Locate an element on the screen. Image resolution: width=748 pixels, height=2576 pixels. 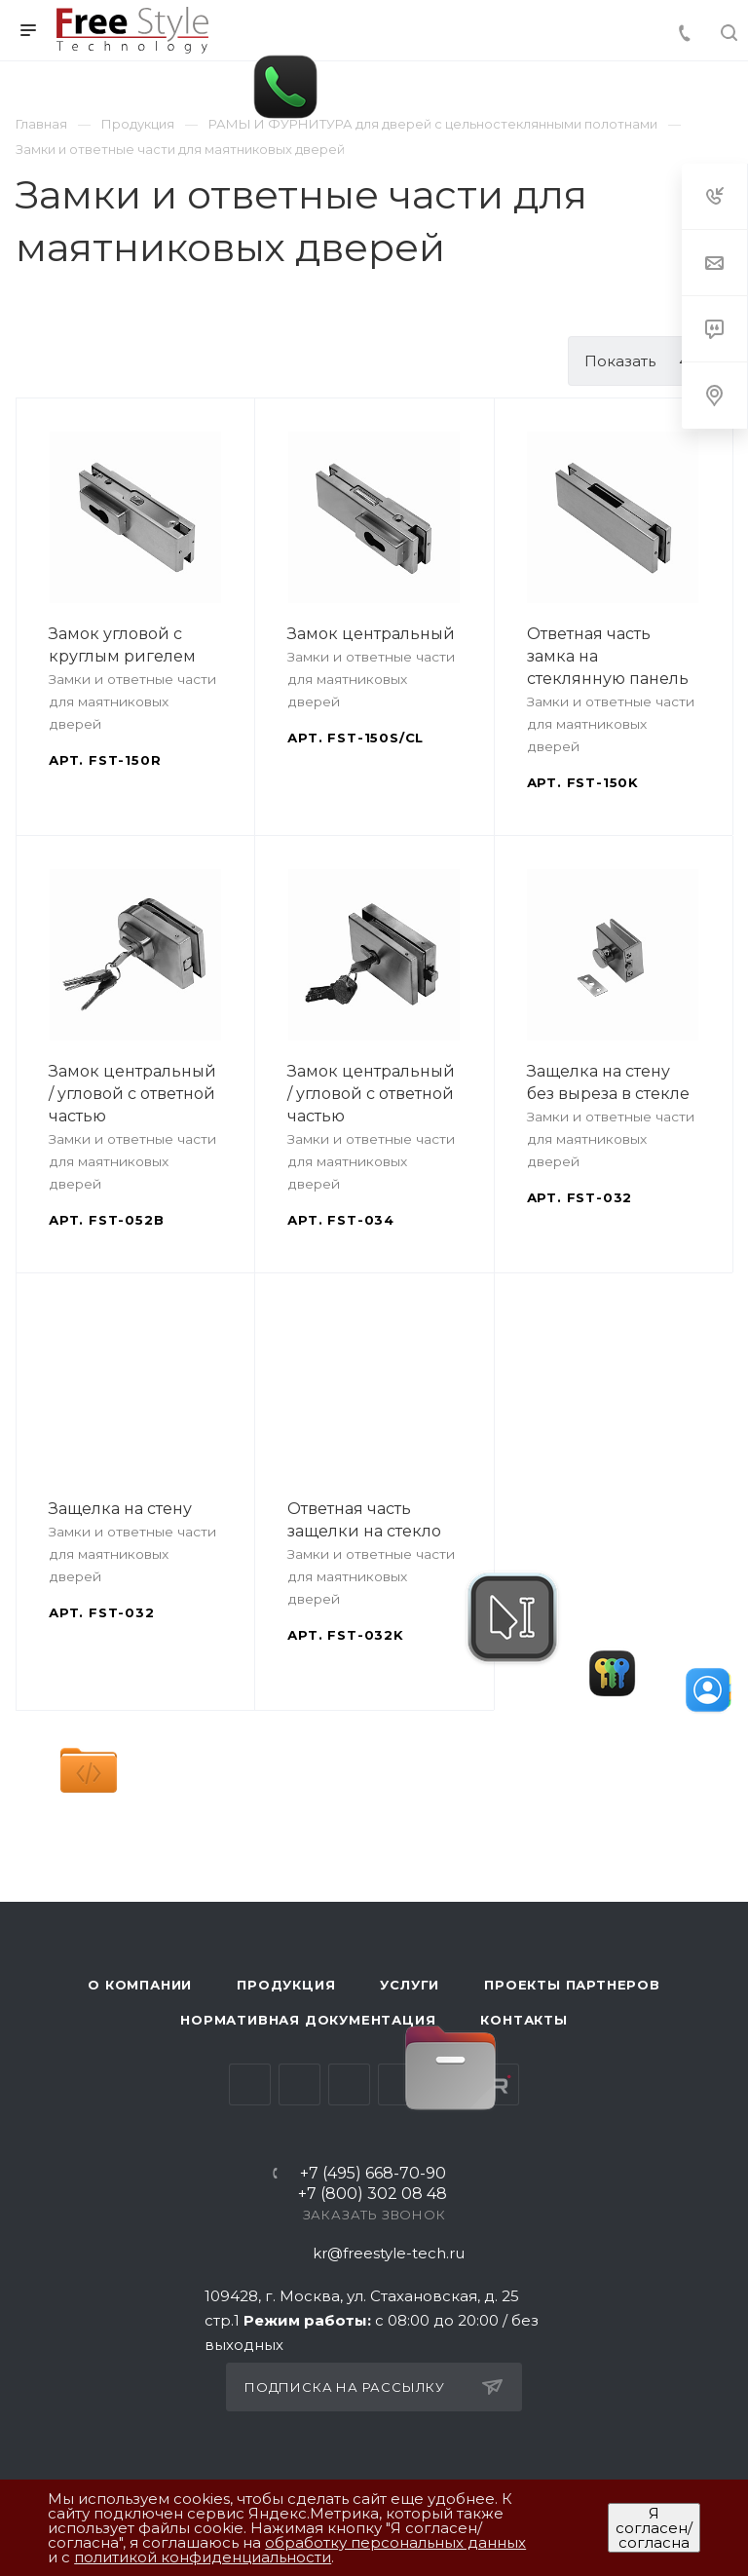
open the communicator app is located at coordinates (707, 1689).